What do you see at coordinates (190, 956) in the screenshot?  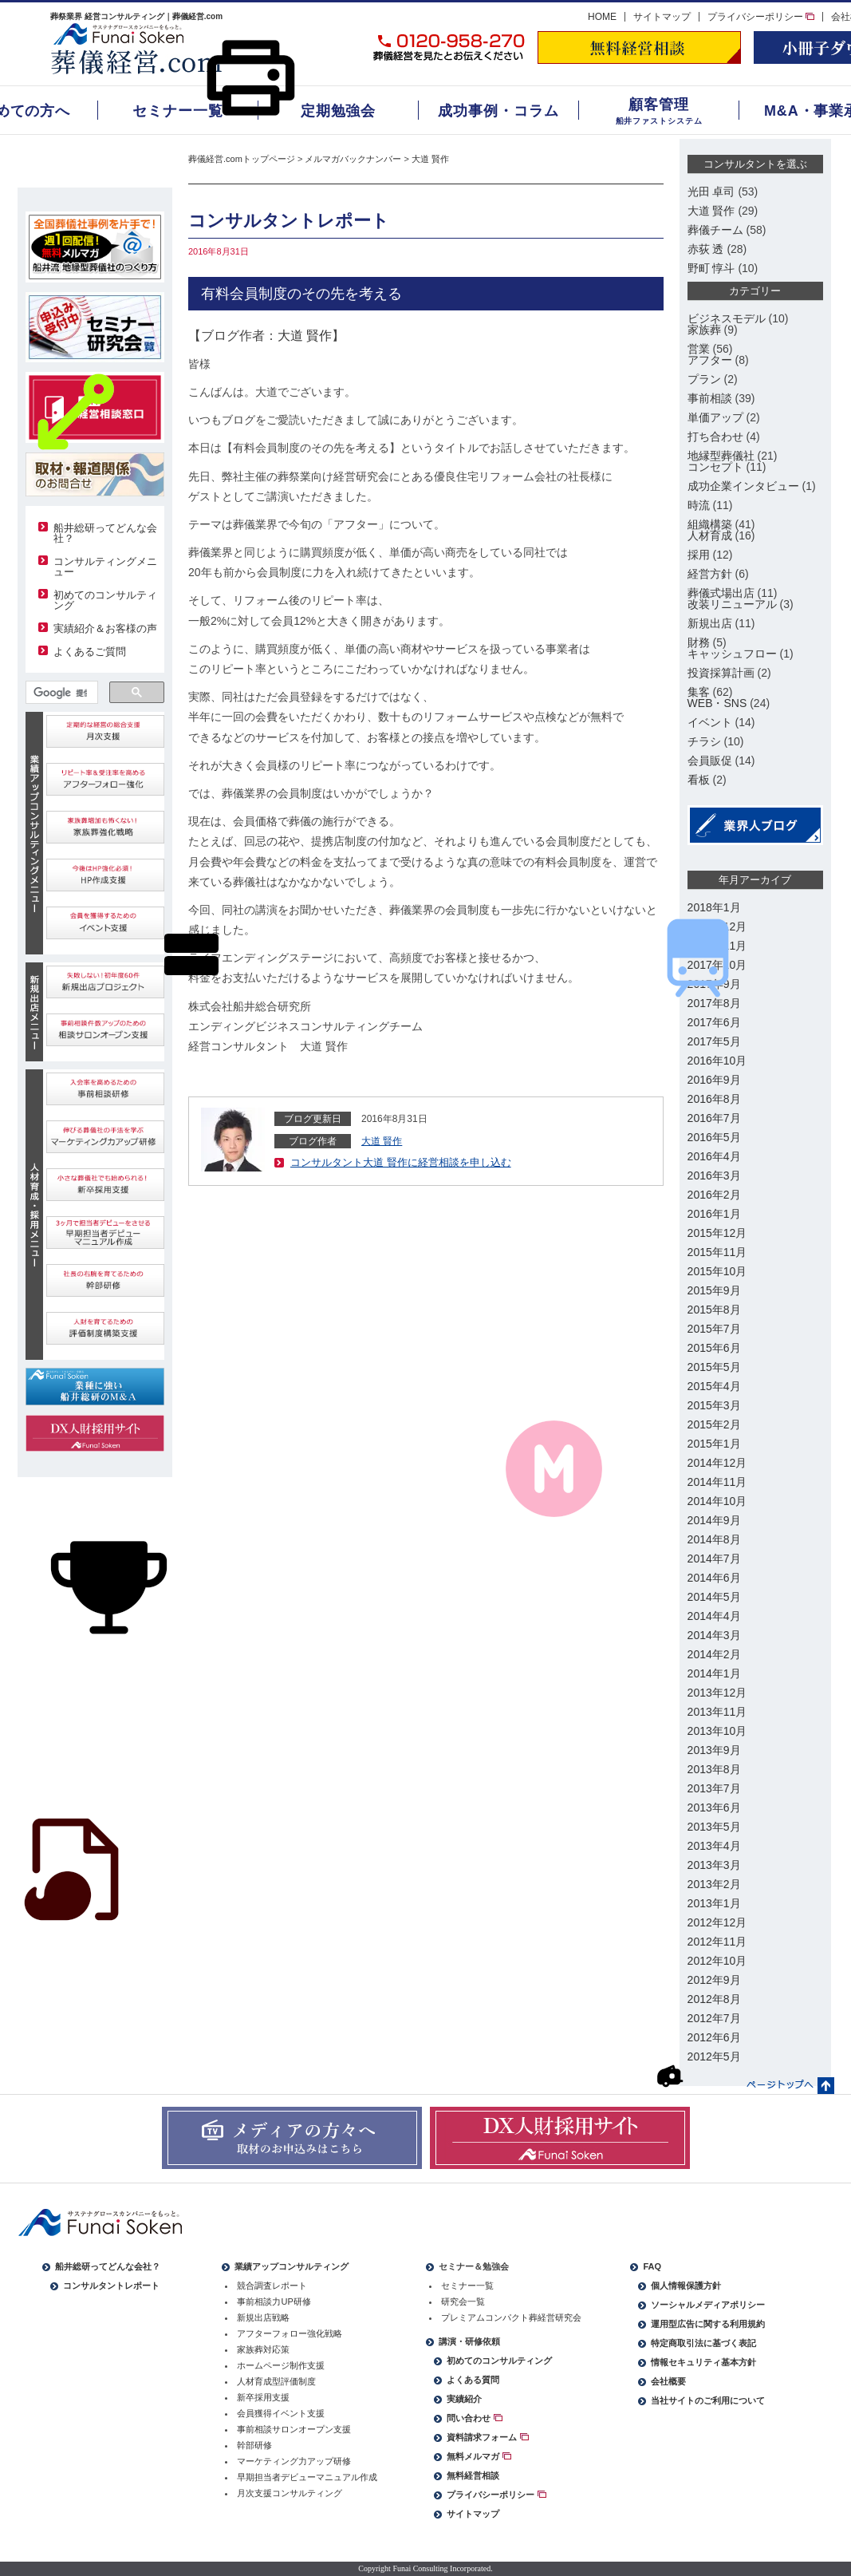 I see `switch to stream or list view` at bounding box center [190, 956].